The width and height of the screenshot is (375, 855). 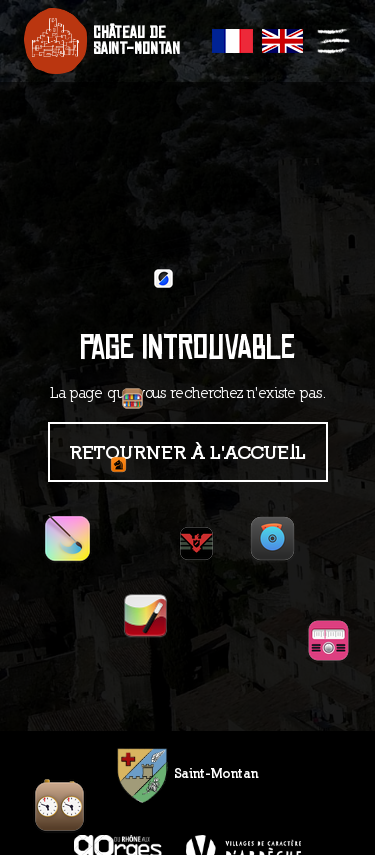 I want to click on open SuperSlicer 3D printing slicer application, so click(x=163, y=278).